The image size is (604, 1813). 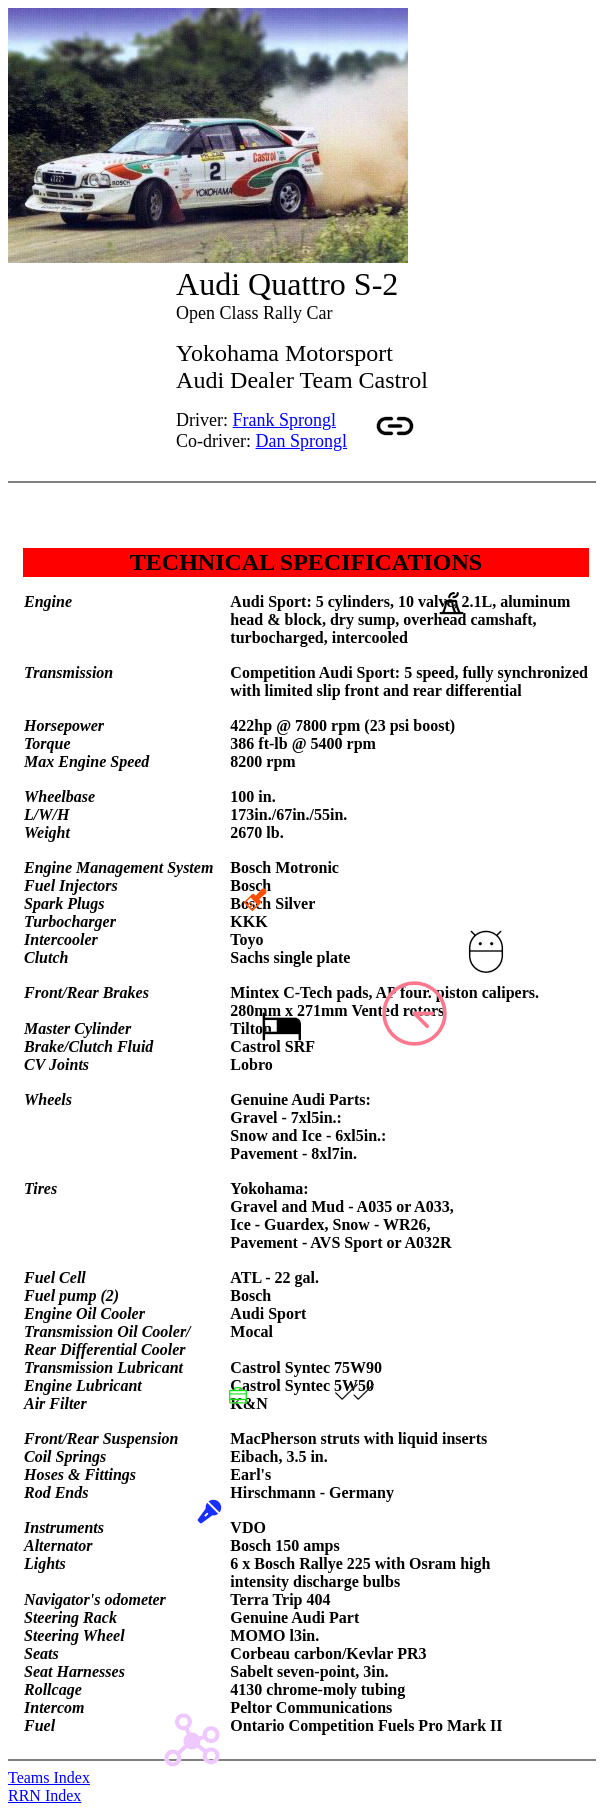 I want to click on access voice recording or audio input, so click(x=209, y=1512).